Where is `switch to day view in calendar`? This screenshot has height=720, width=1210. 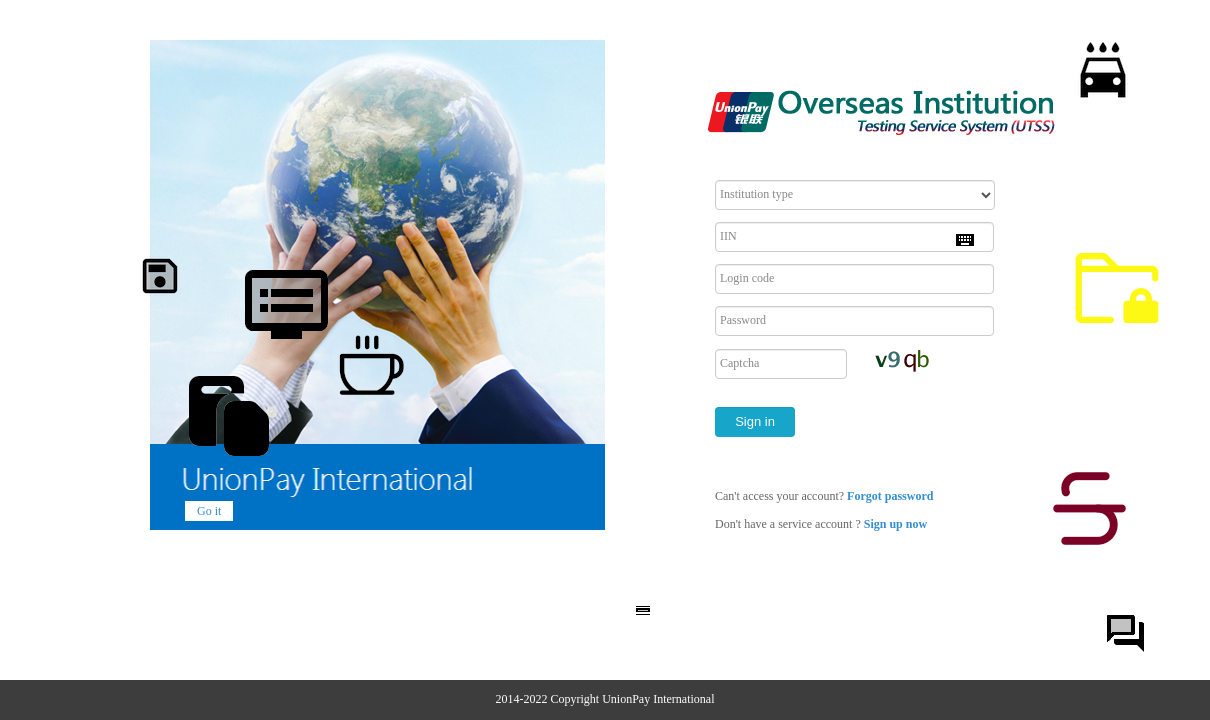
switch to day view in calendar is located at coordinates (643, 610).